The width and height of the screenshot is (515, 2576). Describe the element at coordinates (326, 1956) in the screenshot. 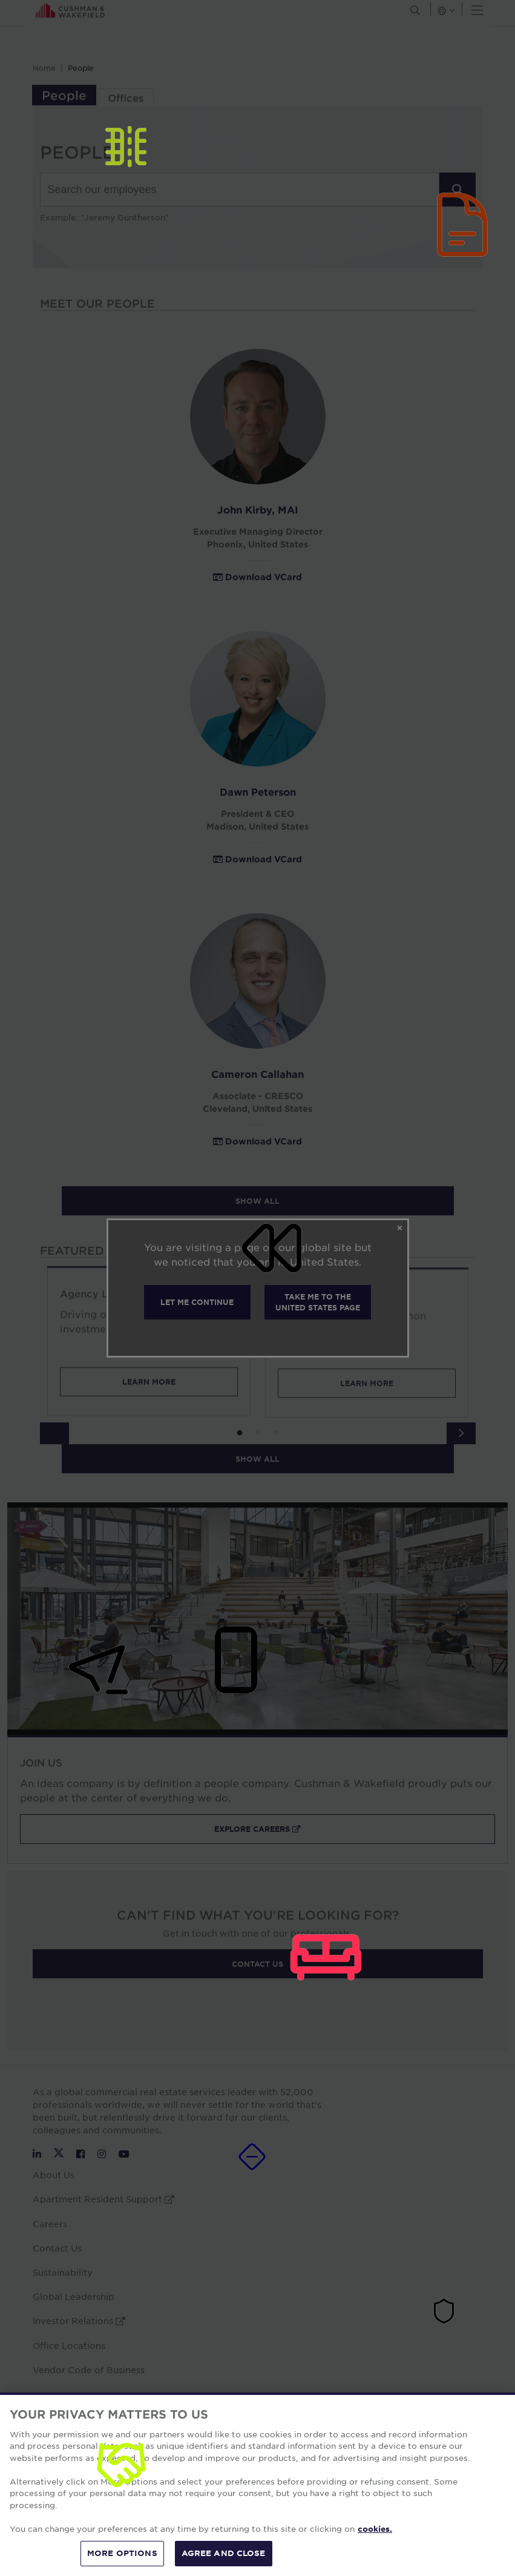

I see `browse furniture or home decor items` at that location.